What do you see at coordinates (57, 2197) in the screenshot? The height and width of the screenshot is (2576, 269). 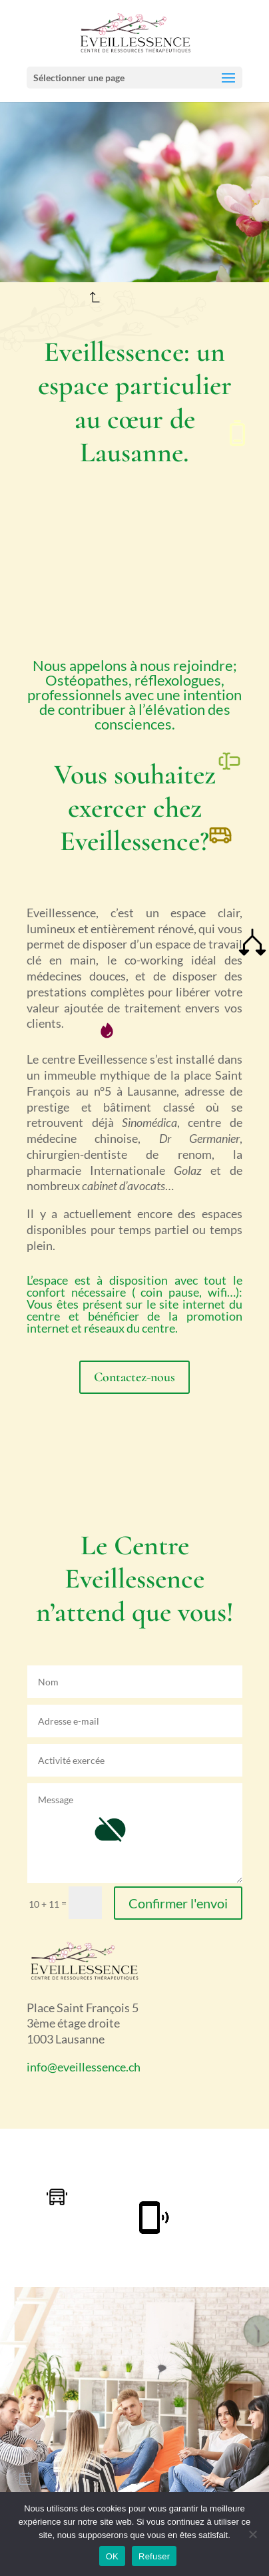 I see `view public transit options` at bounding box center [57, 2197].